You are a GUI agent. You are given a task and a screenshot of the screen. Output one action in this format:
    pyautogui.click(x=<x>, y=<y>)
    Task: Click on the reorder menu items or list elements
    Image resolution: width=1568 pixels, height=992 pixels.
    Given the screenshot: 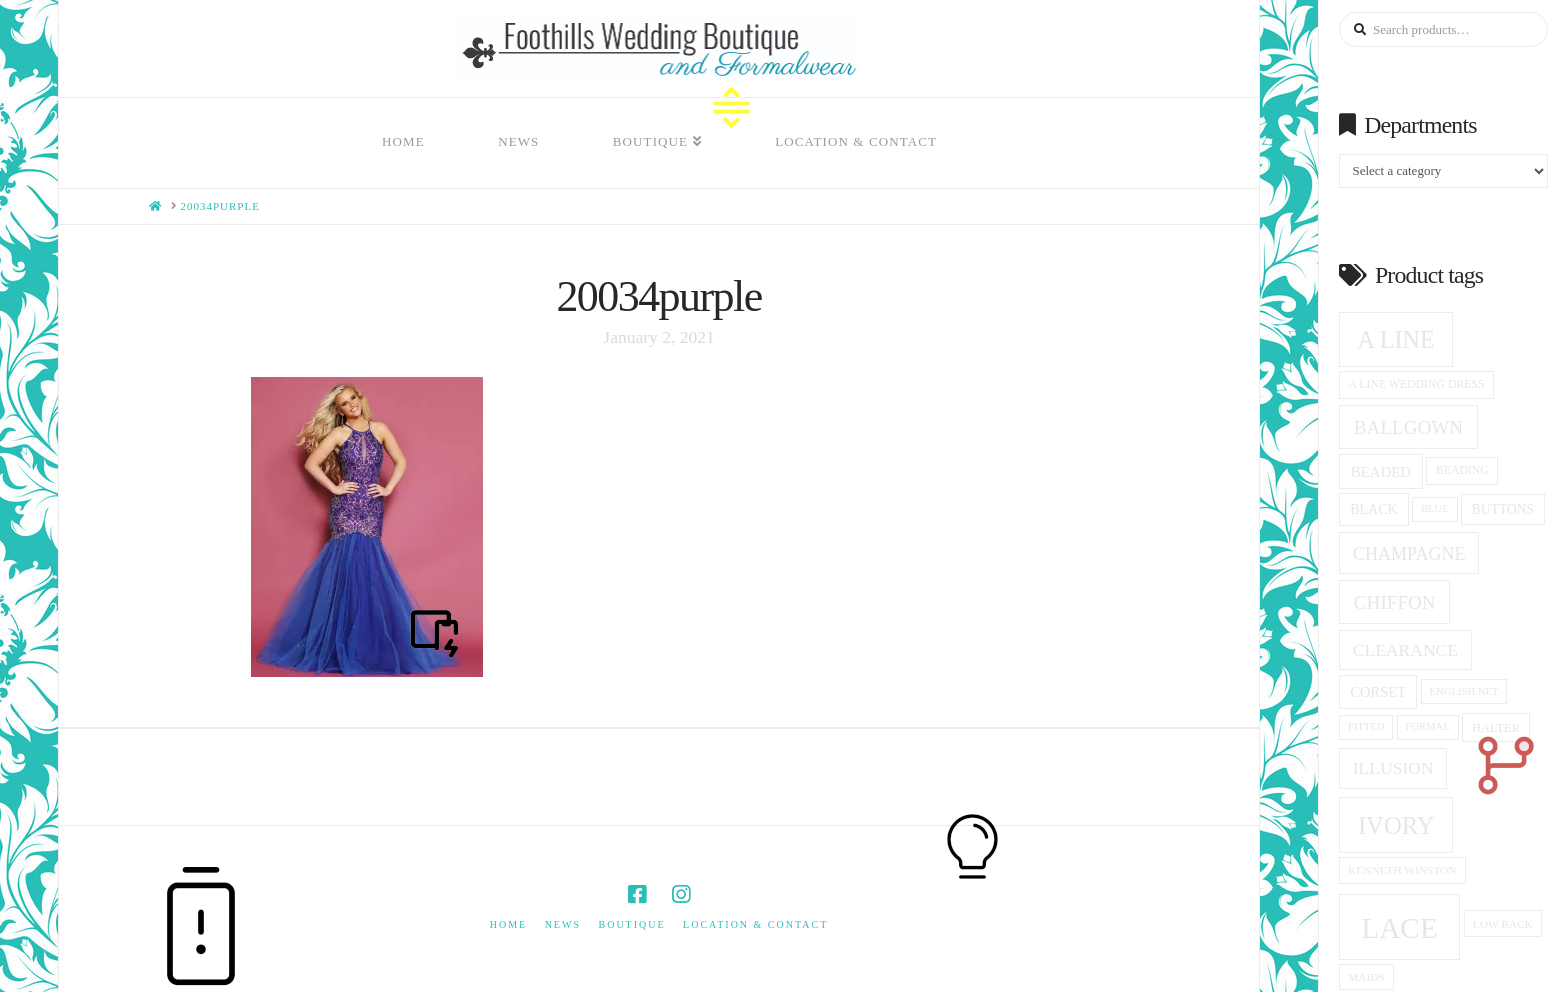 What is the action you would take?
    pyautogui.click(x=731, y=107)
    